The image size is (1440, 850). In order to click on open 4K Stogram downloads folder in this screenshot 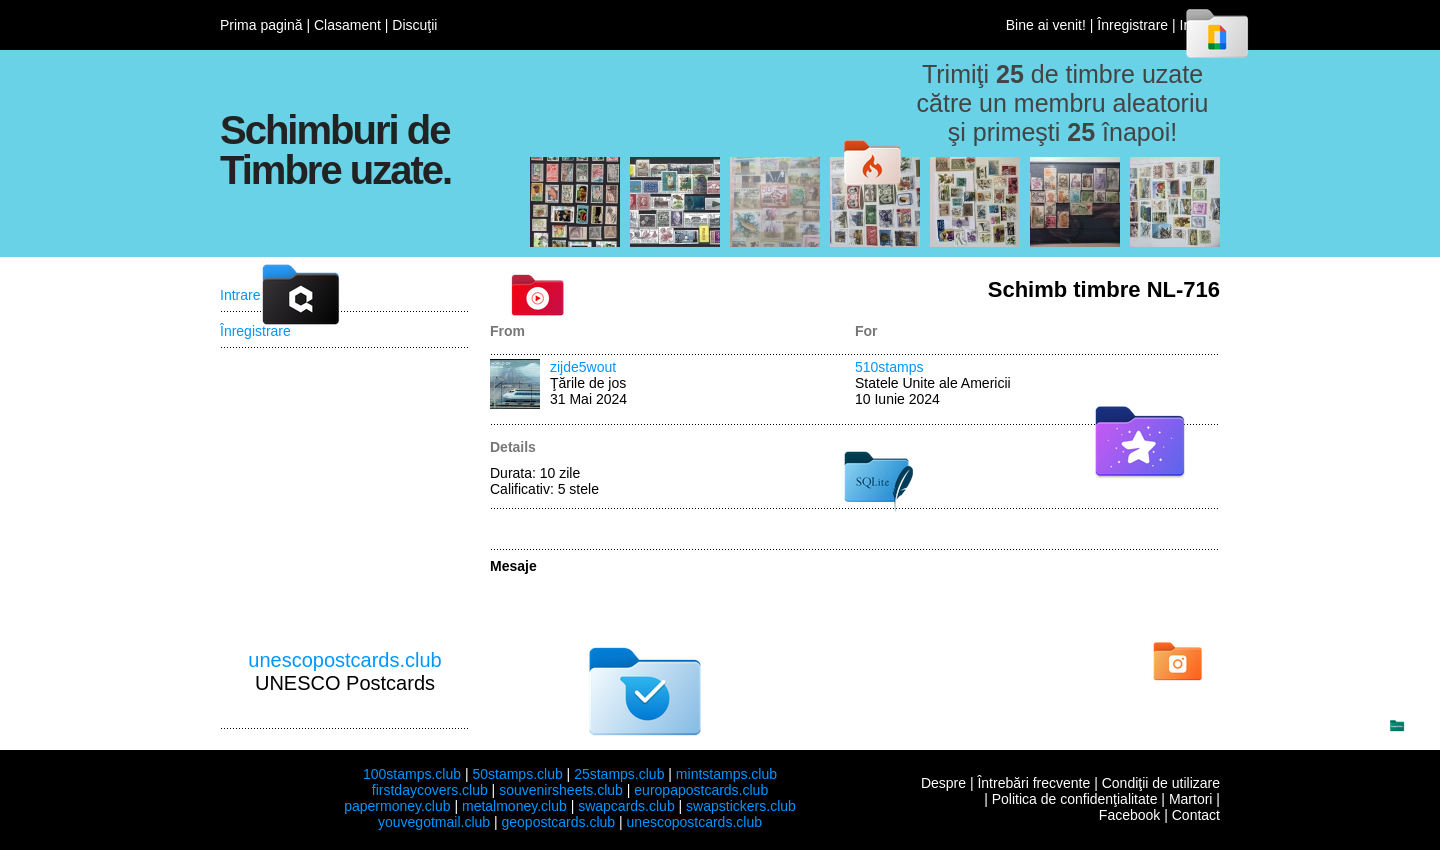, I will do `click(1177, 662)`.